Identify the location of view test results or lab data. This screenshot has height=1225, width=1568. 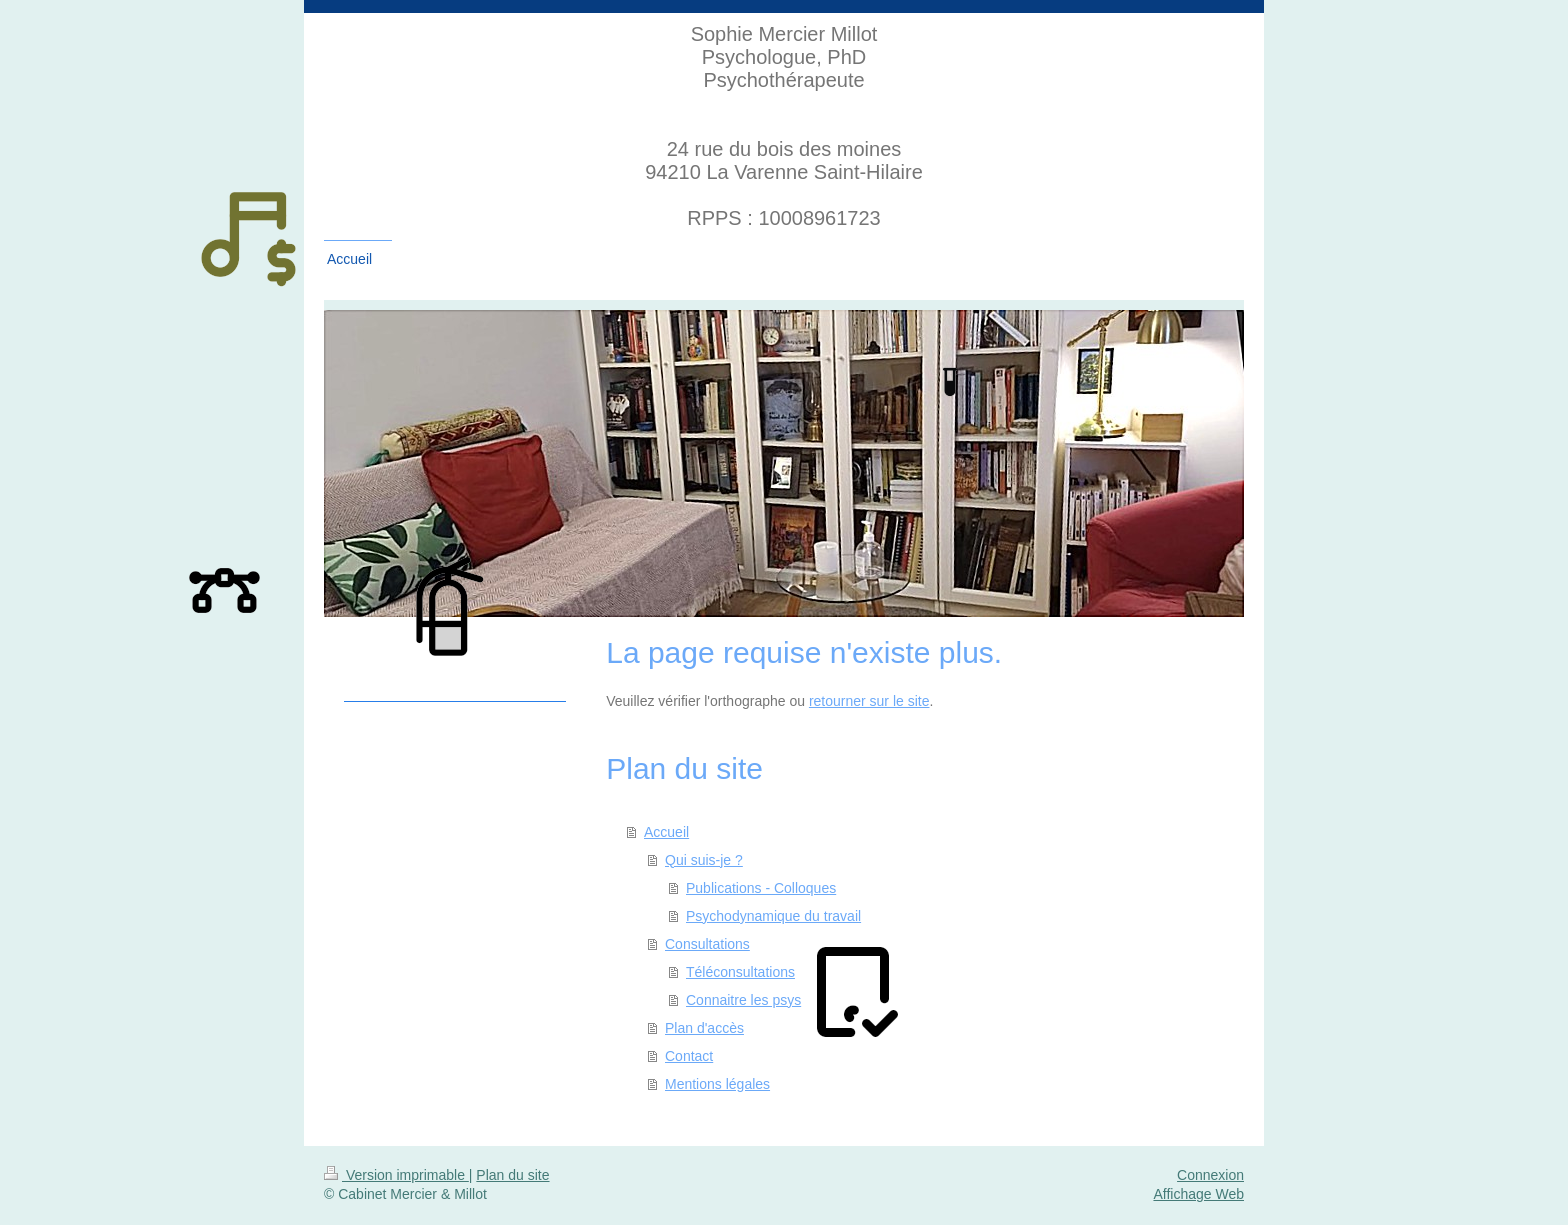
(950, 382).